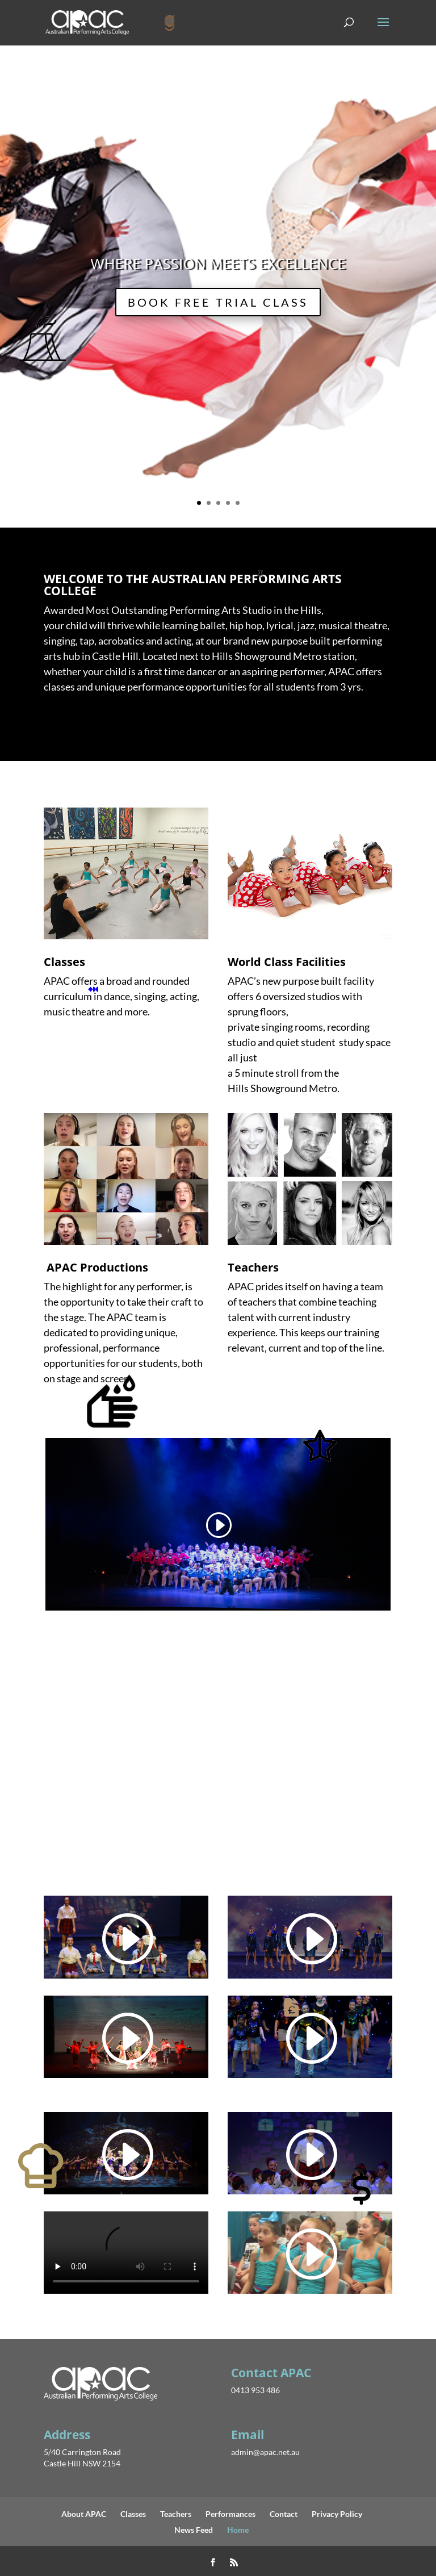 This screenshot has width=436, height=2576. I want to click on browse recipes or cooking content, so click(40, 2165).